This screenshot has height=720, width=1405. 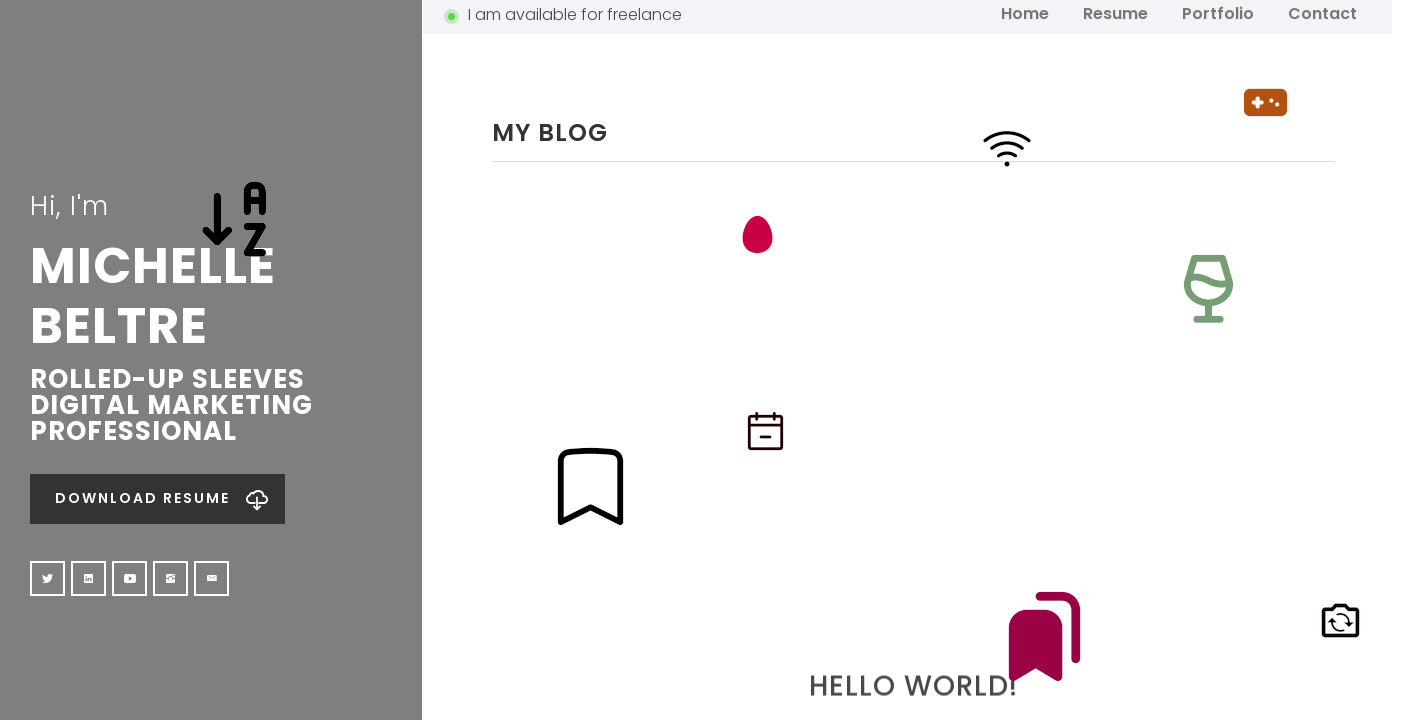 What do you see at coordinates (590, 486) in the screenshot?
I see `save this item for later` at bounding box center [590, 486].